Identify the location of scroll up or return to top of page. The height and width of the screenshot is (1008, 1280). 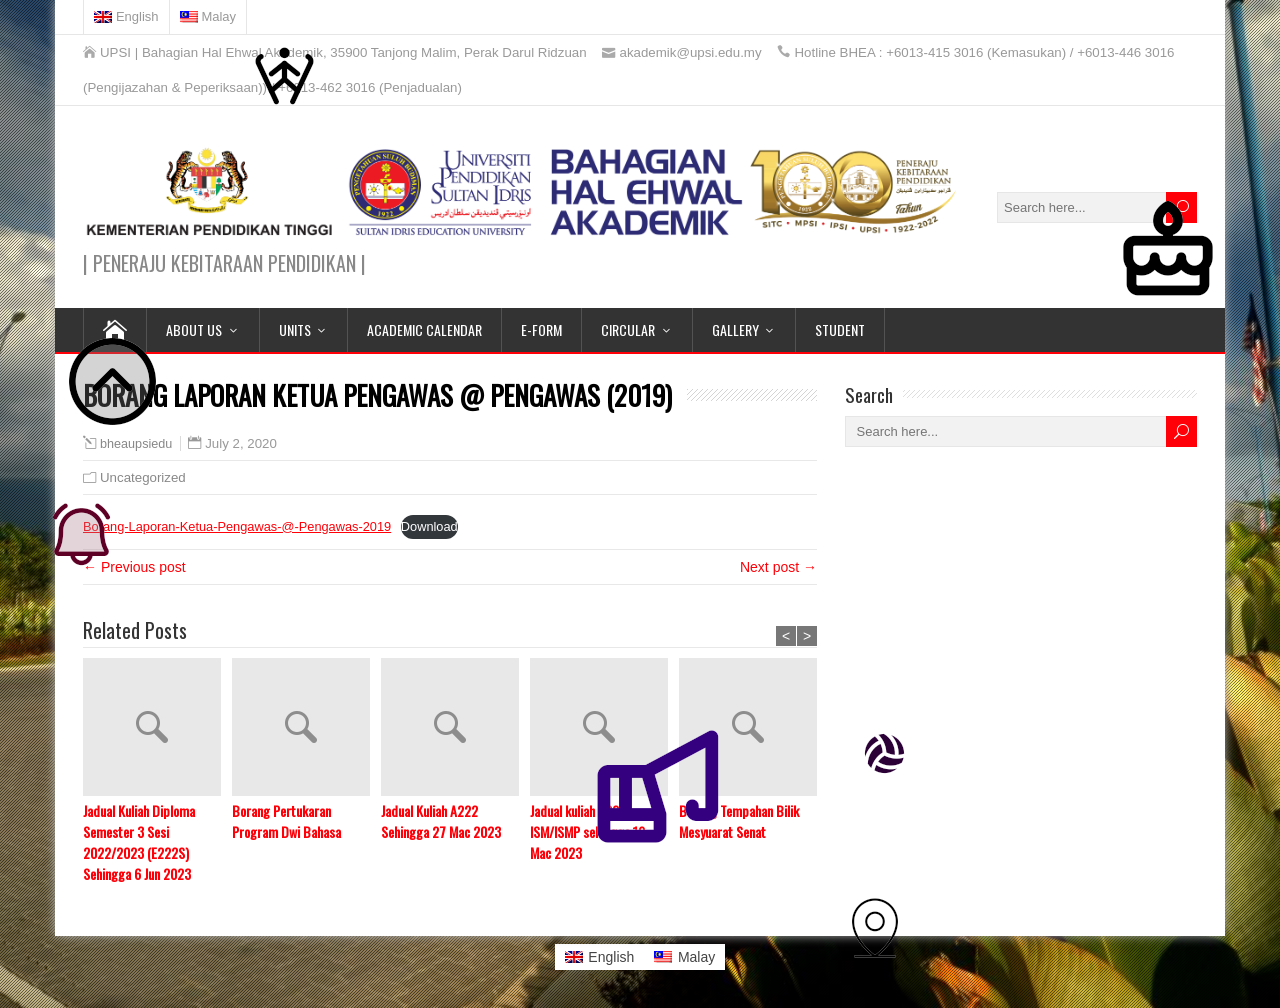
(112, 381).